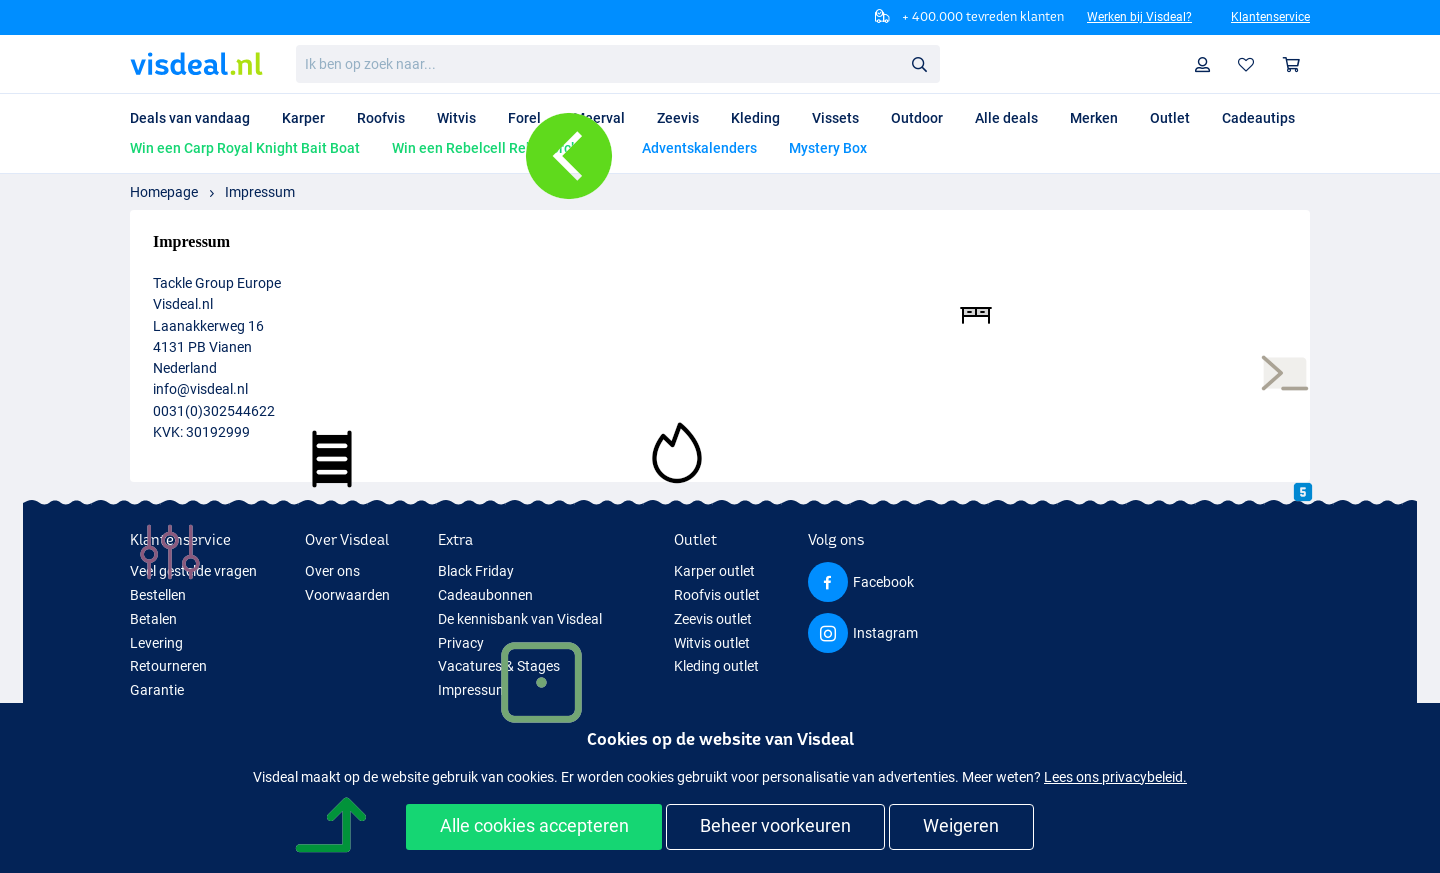 The image size is (1440, 873). Describe the element at coordinates (976, 315) in the screenshot. I see `access workspace or office settings` at that location.